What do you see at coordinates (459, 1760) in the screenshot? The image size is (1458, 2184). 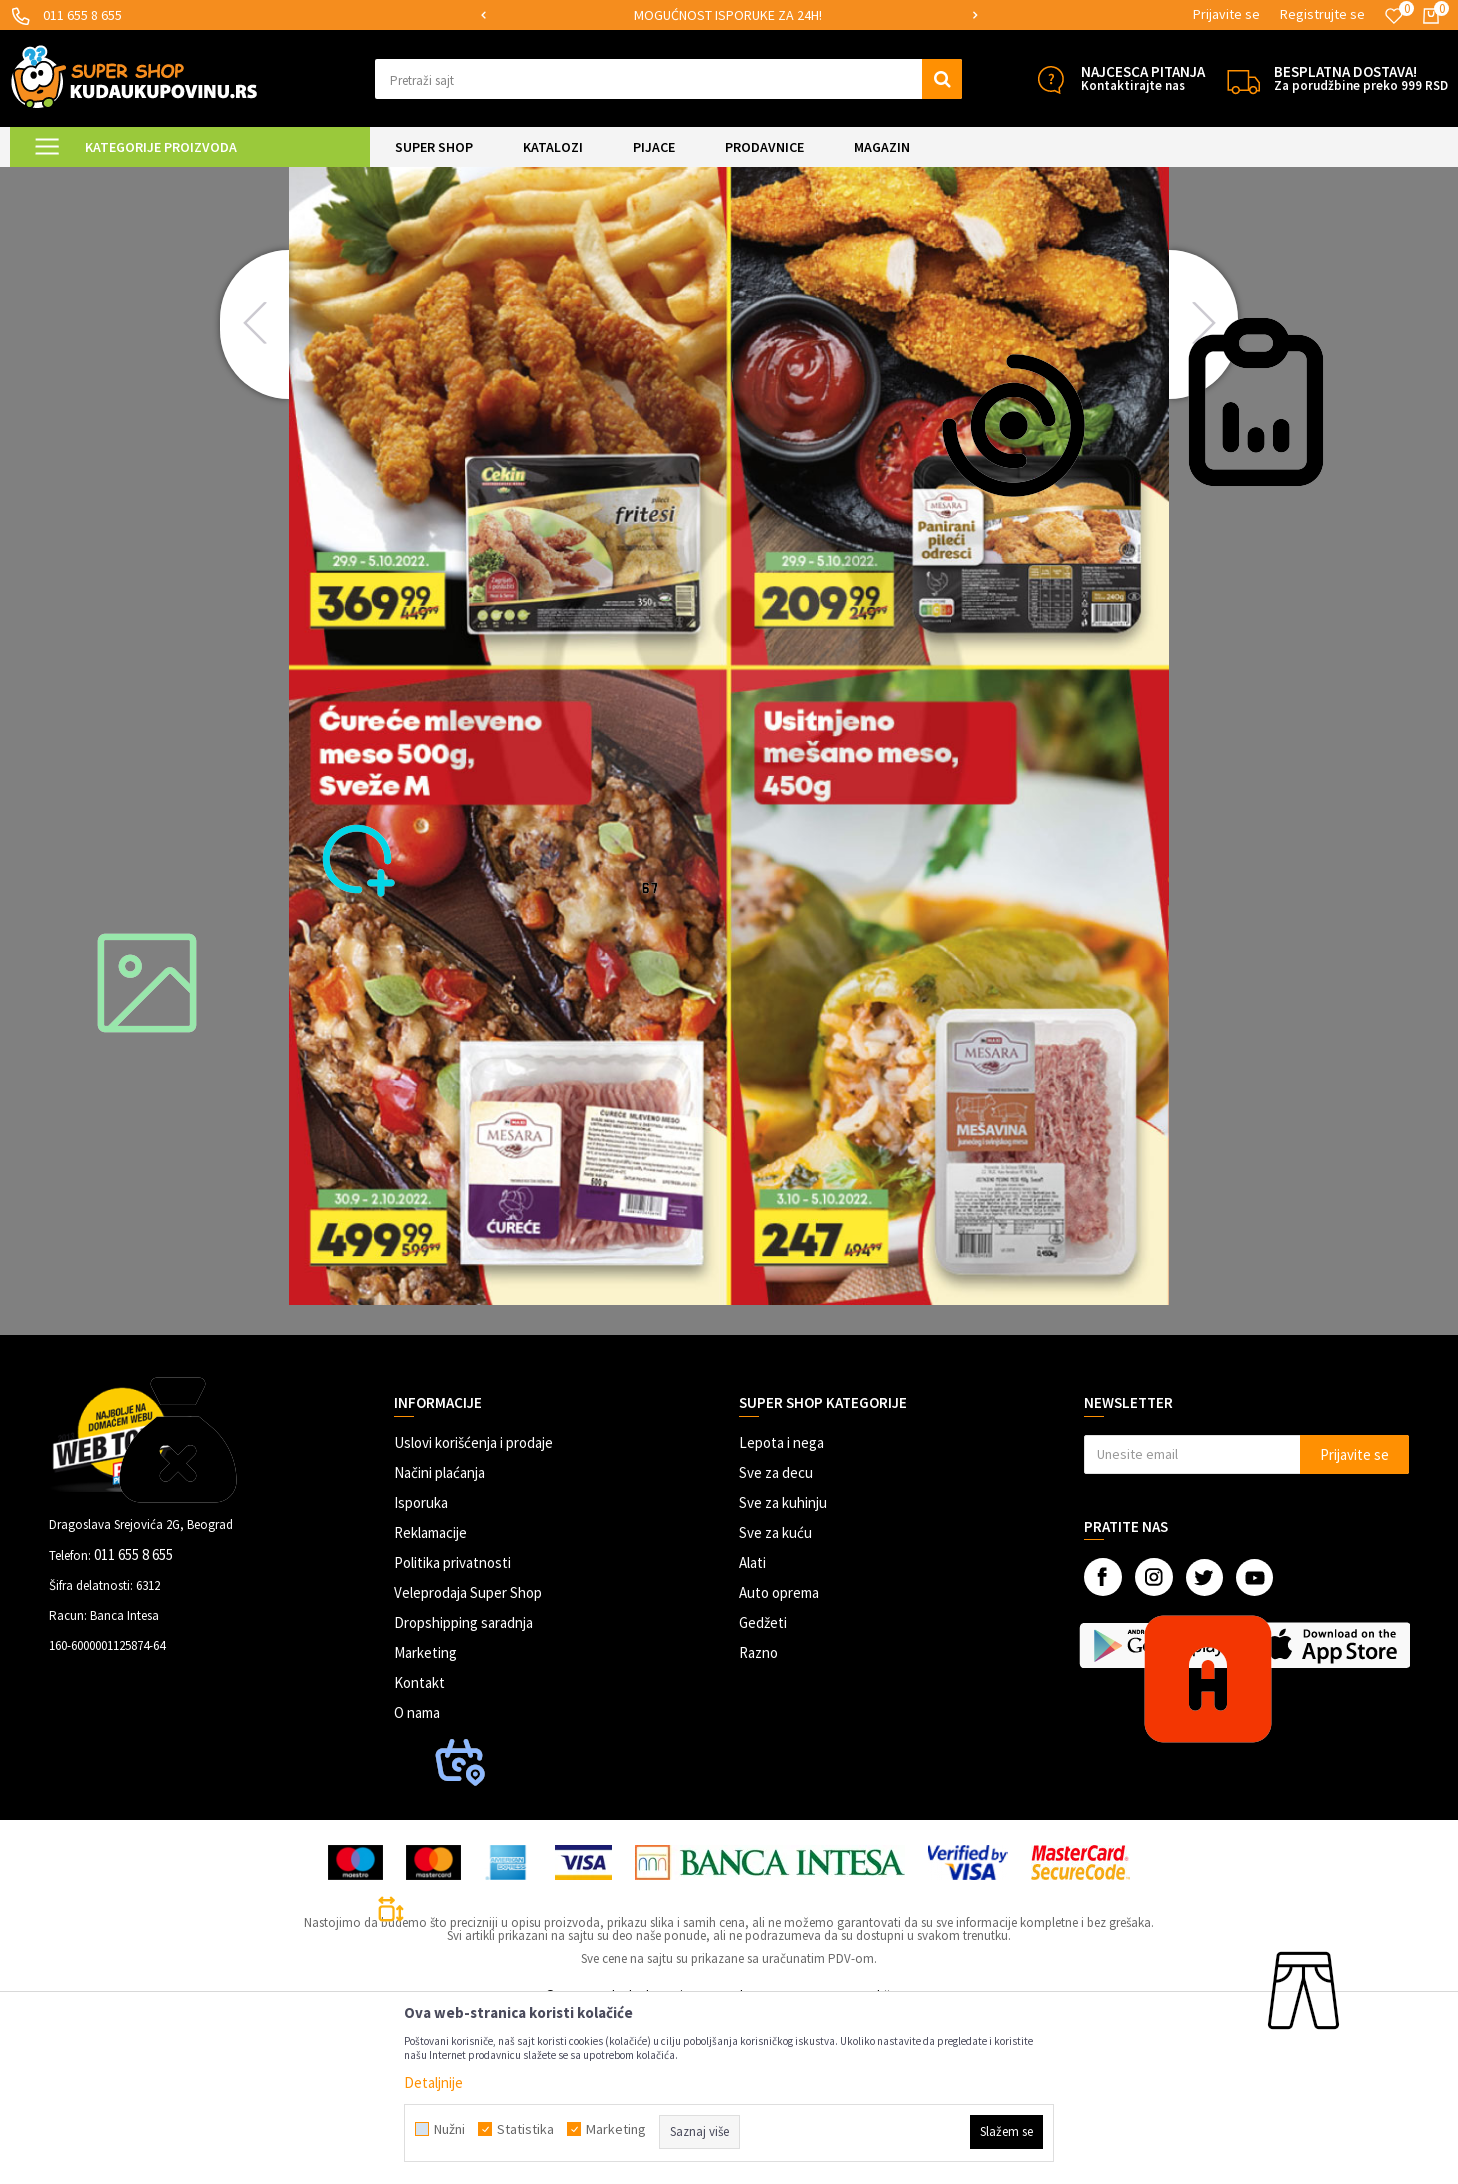 I see `view pickup location for your basket` at bounding box center [459, 1760].